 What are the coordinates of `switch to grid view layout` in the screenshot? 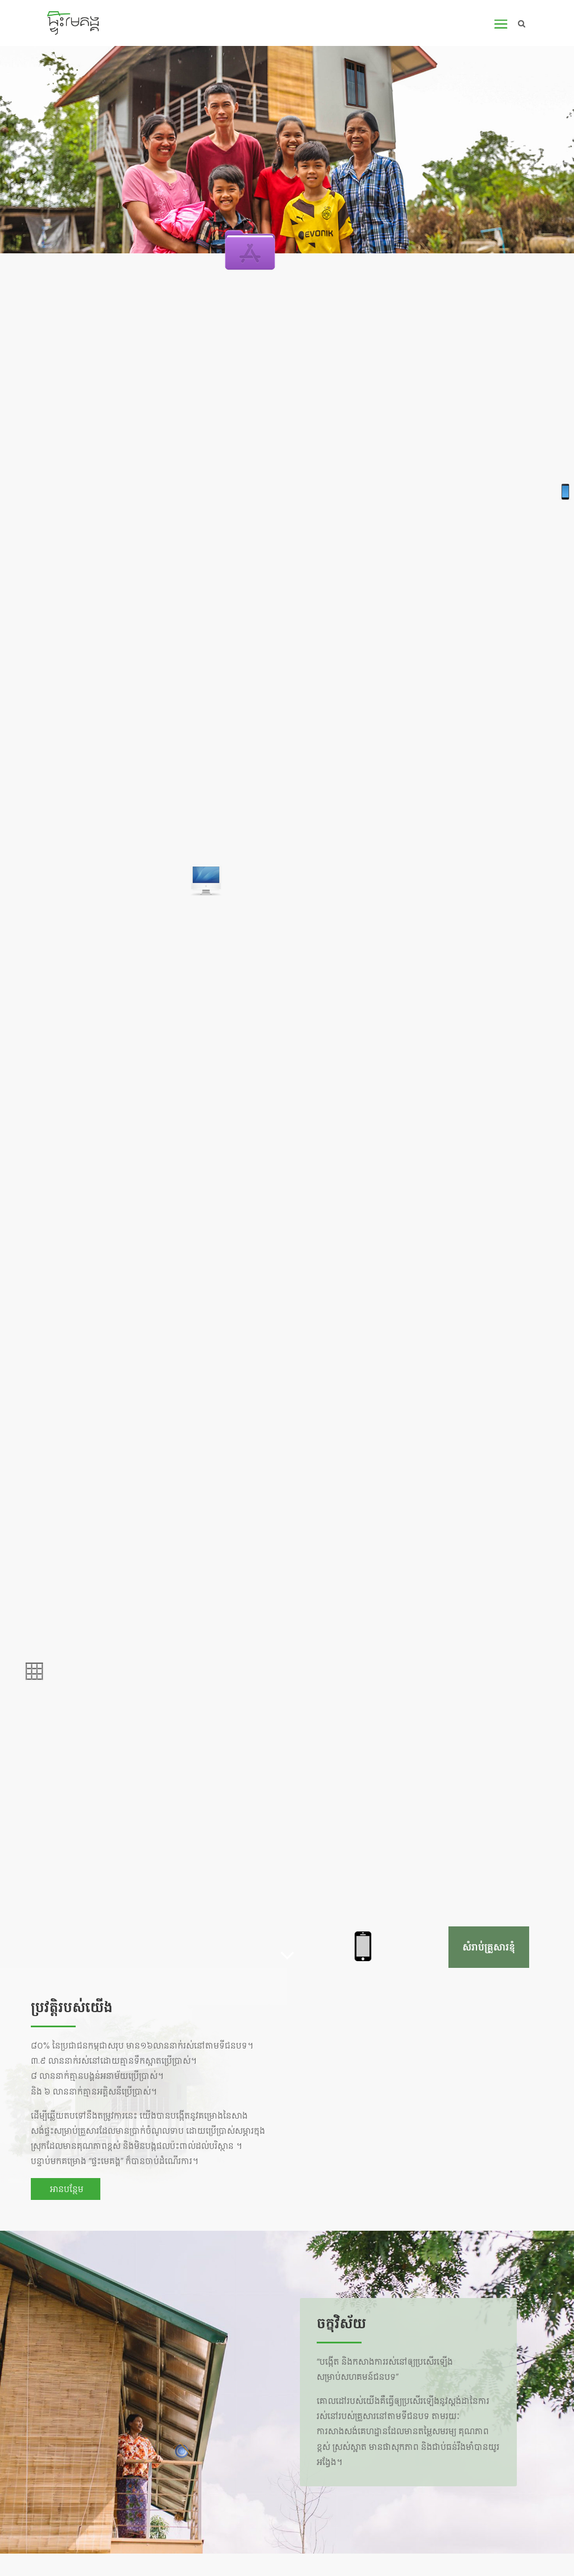 It's located at (34, 1672).